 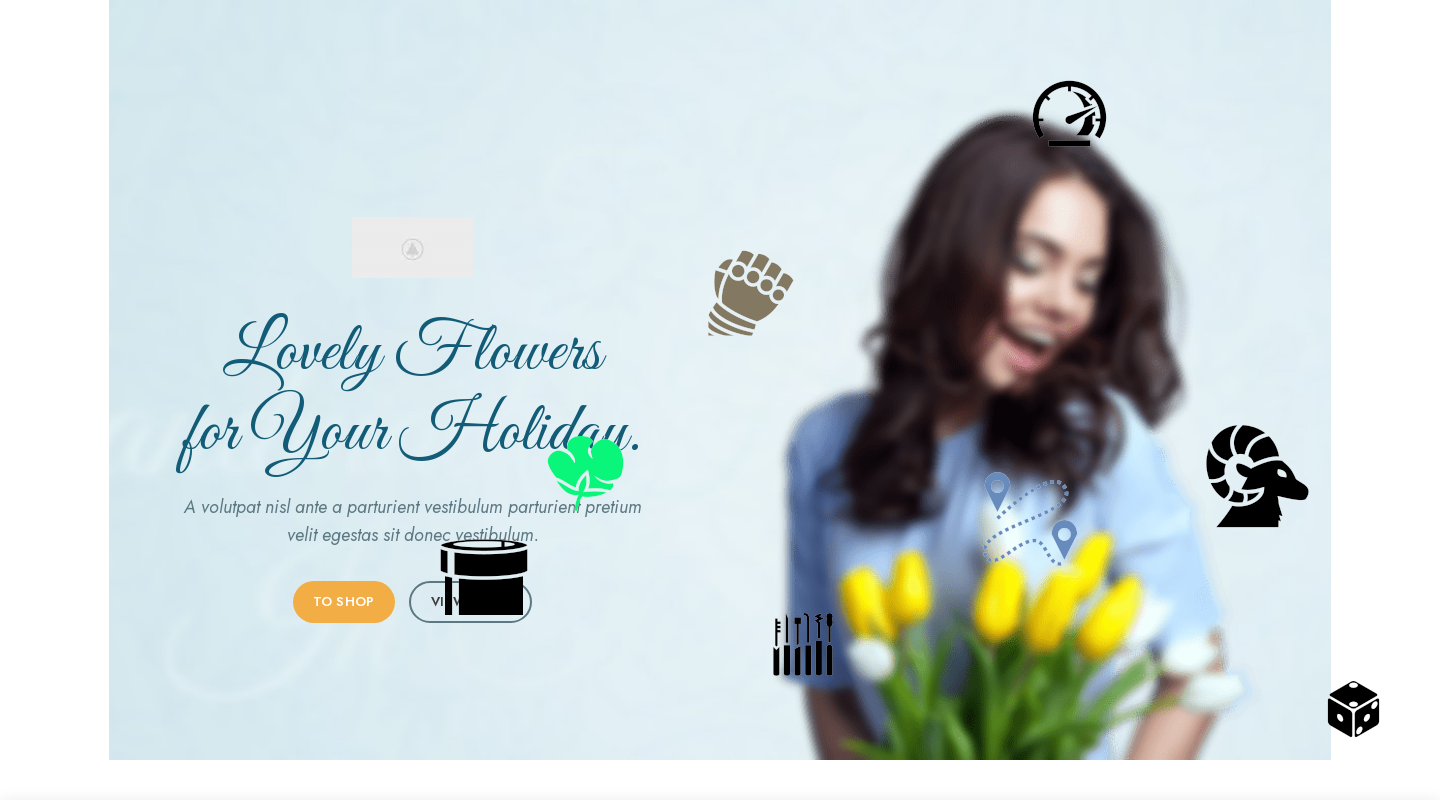 What do you see at coordinates (1353, 709) in the screenshot?
I see `roll the dice or randomize` at bounding box center [1353, 709].